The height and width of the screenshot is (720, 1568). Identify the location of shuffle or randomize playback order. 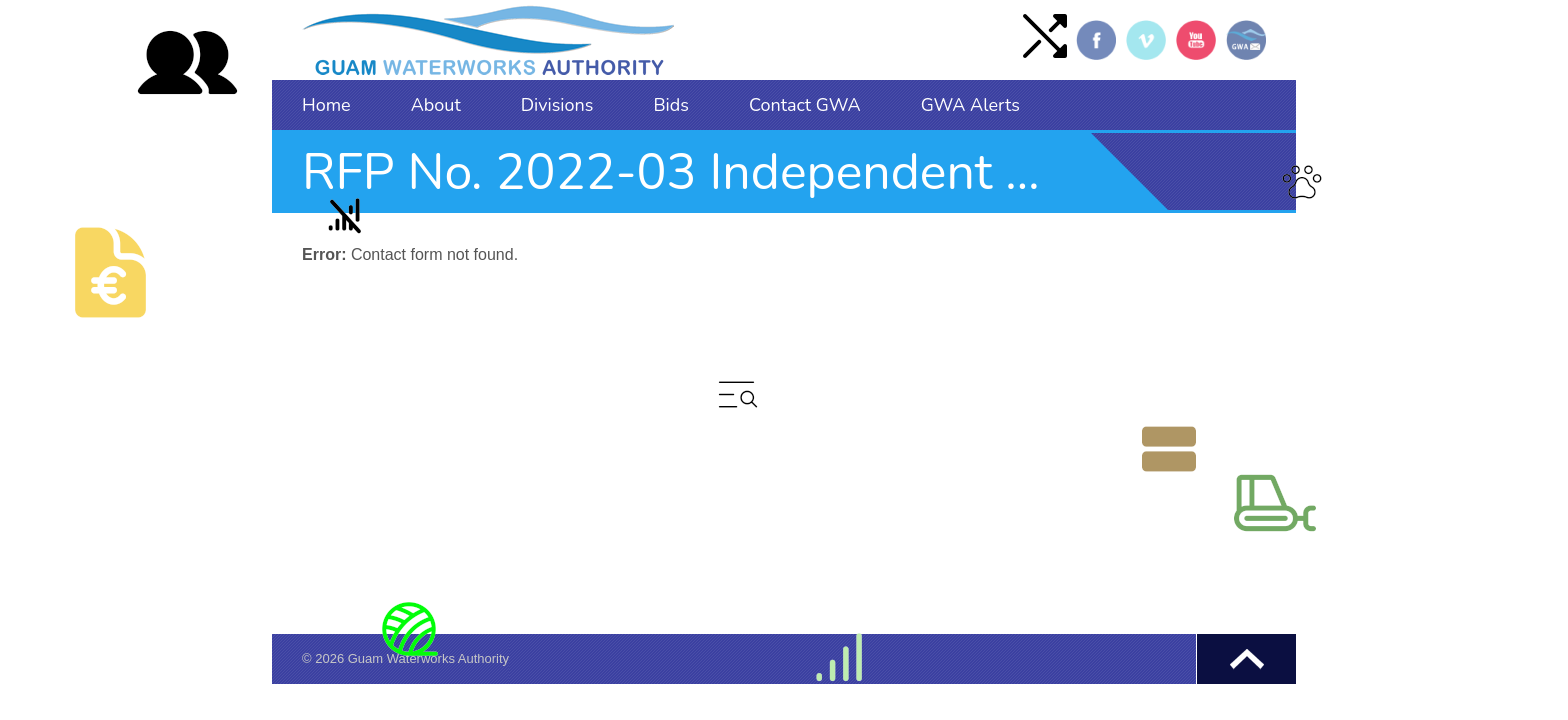
(1045, 36).